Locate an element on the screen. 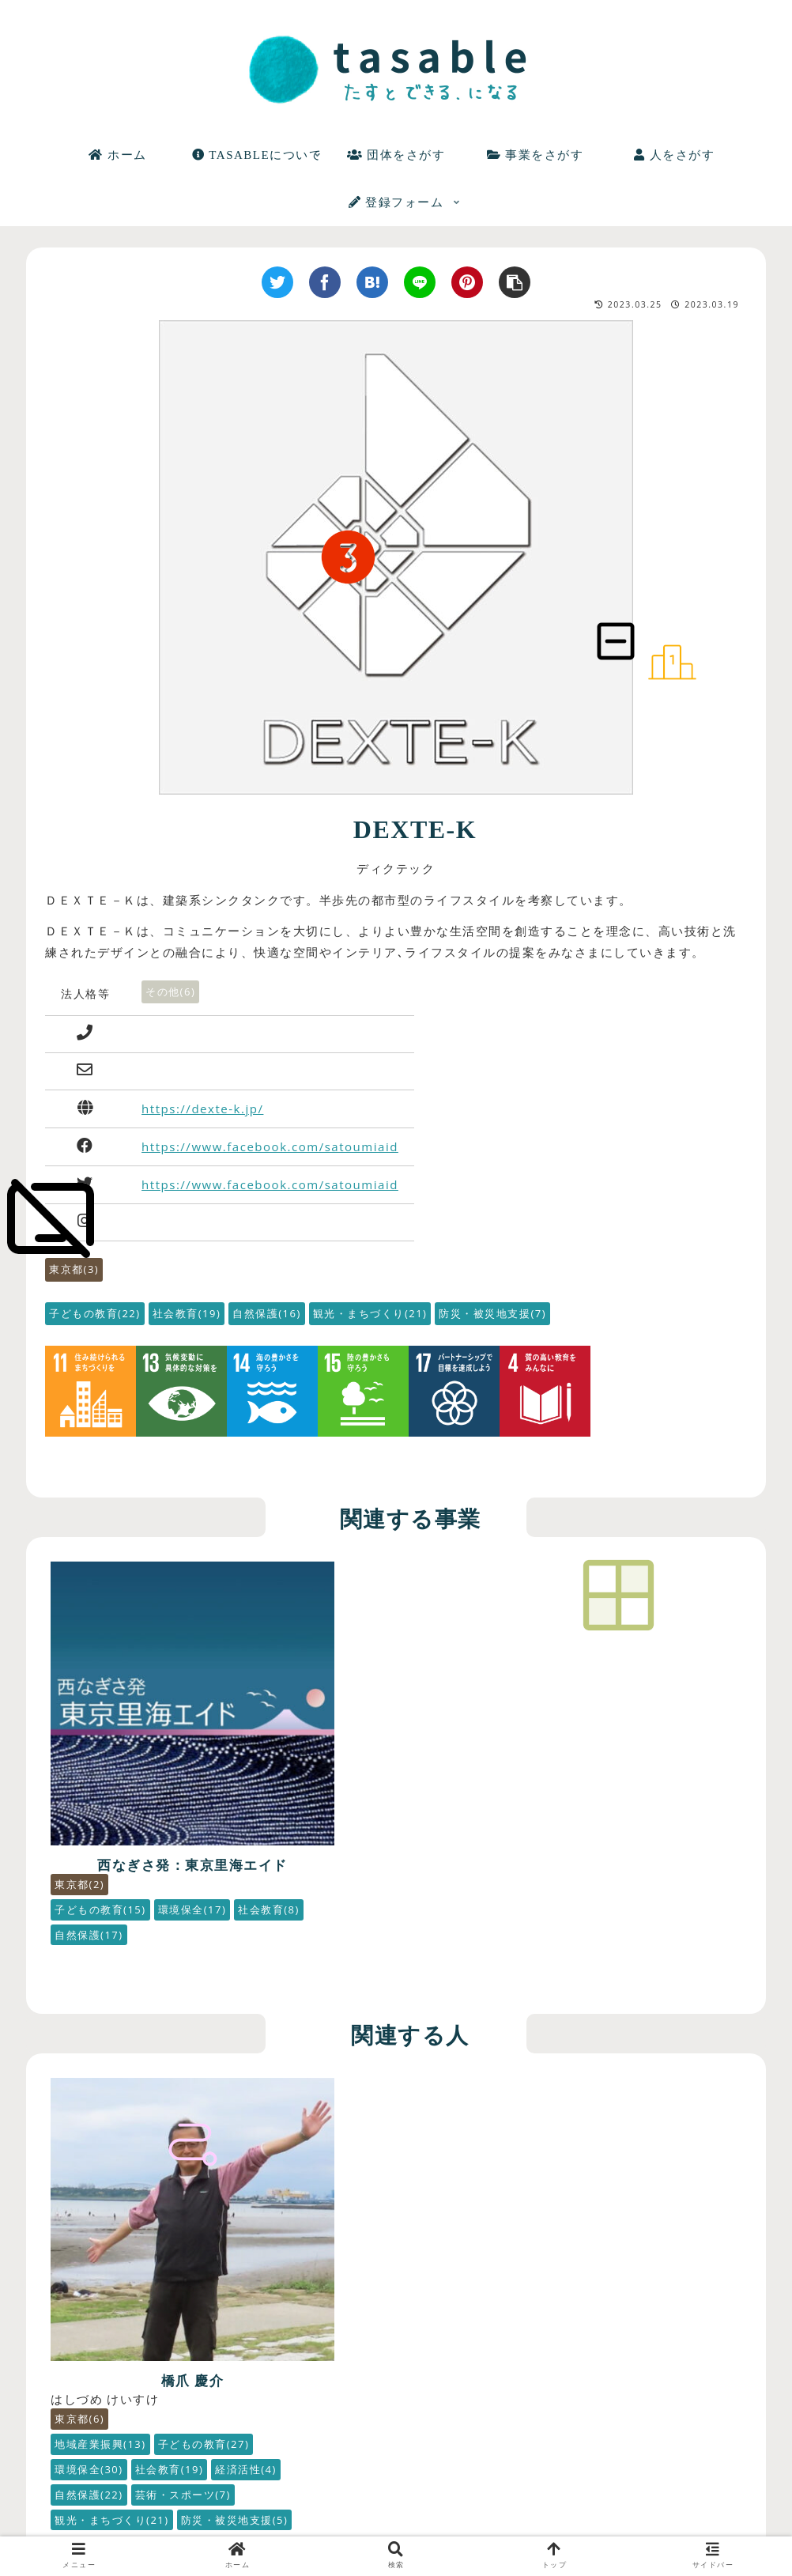  view or edit a route path is located at coordinates (193, 2142).